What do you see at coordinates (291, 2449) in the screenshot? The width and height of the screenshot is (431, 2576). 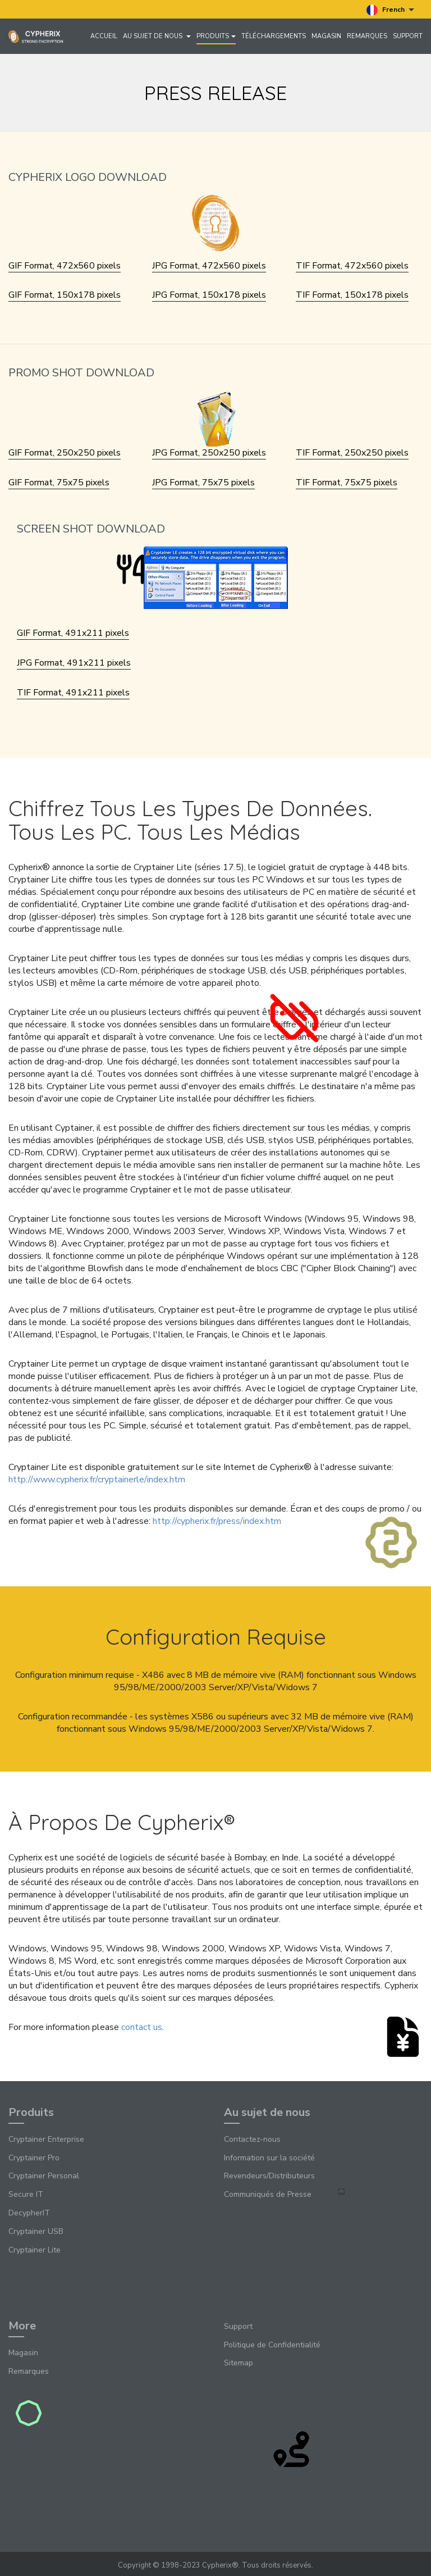 I see `view route between two locations` at bounding box center [291, 2449].